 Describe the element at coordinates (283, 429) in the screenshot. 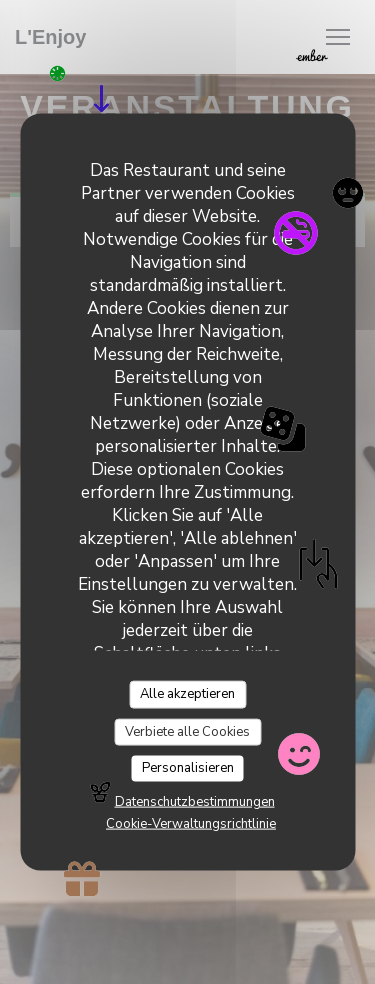

I see `randomize or shuffle content` at that location.